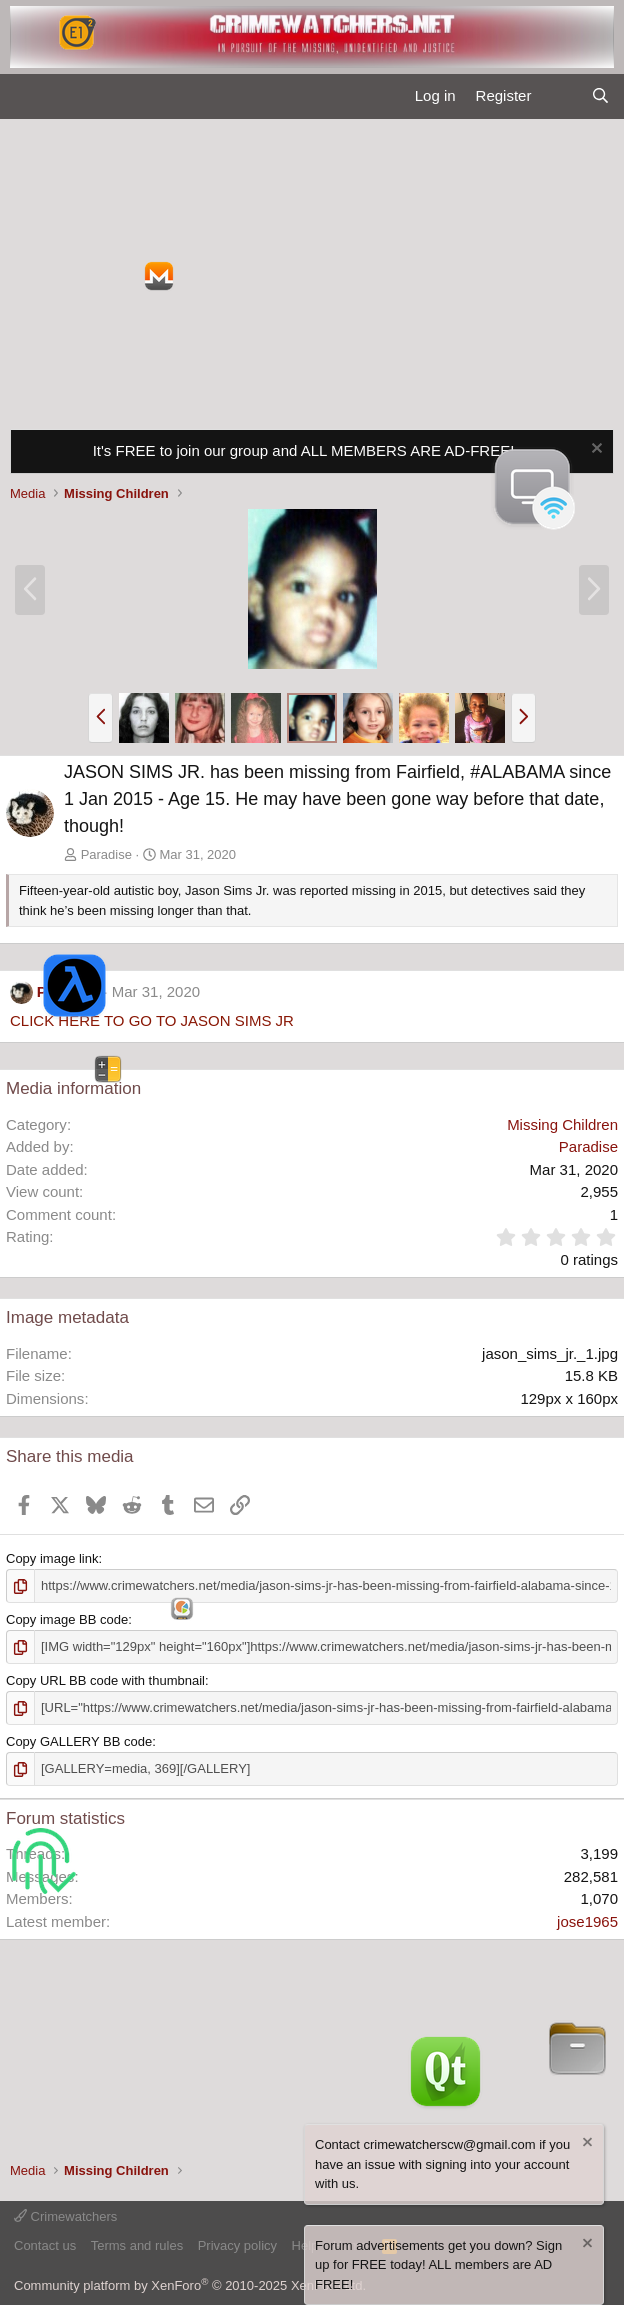 The height and width of the screenshot is (2305, 624). Describe the element at coordinates (182, 1609) in the screenshot. I see `open disk usage analyzer` at that location.